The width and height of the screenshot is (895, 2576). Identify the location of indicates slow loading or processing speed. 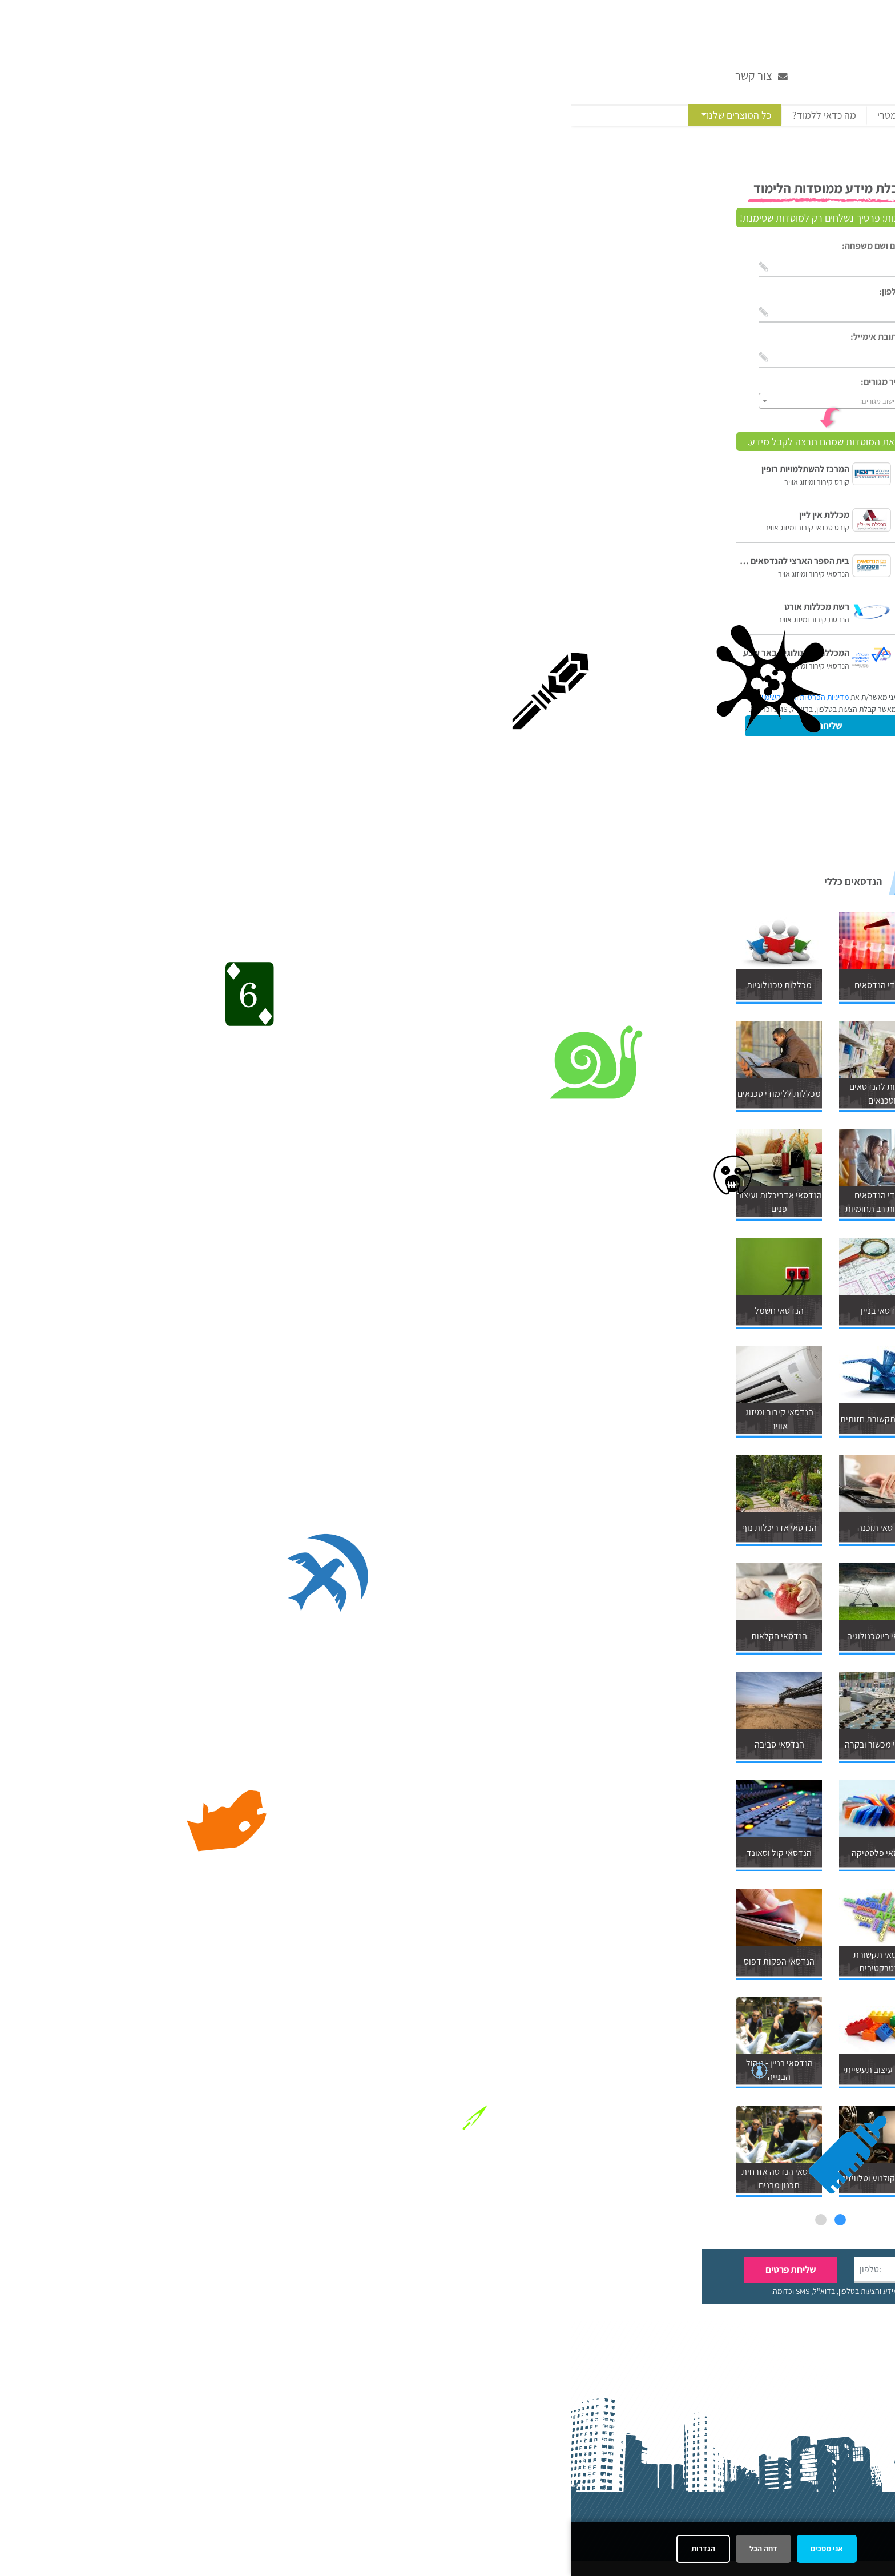
(596, 1061).